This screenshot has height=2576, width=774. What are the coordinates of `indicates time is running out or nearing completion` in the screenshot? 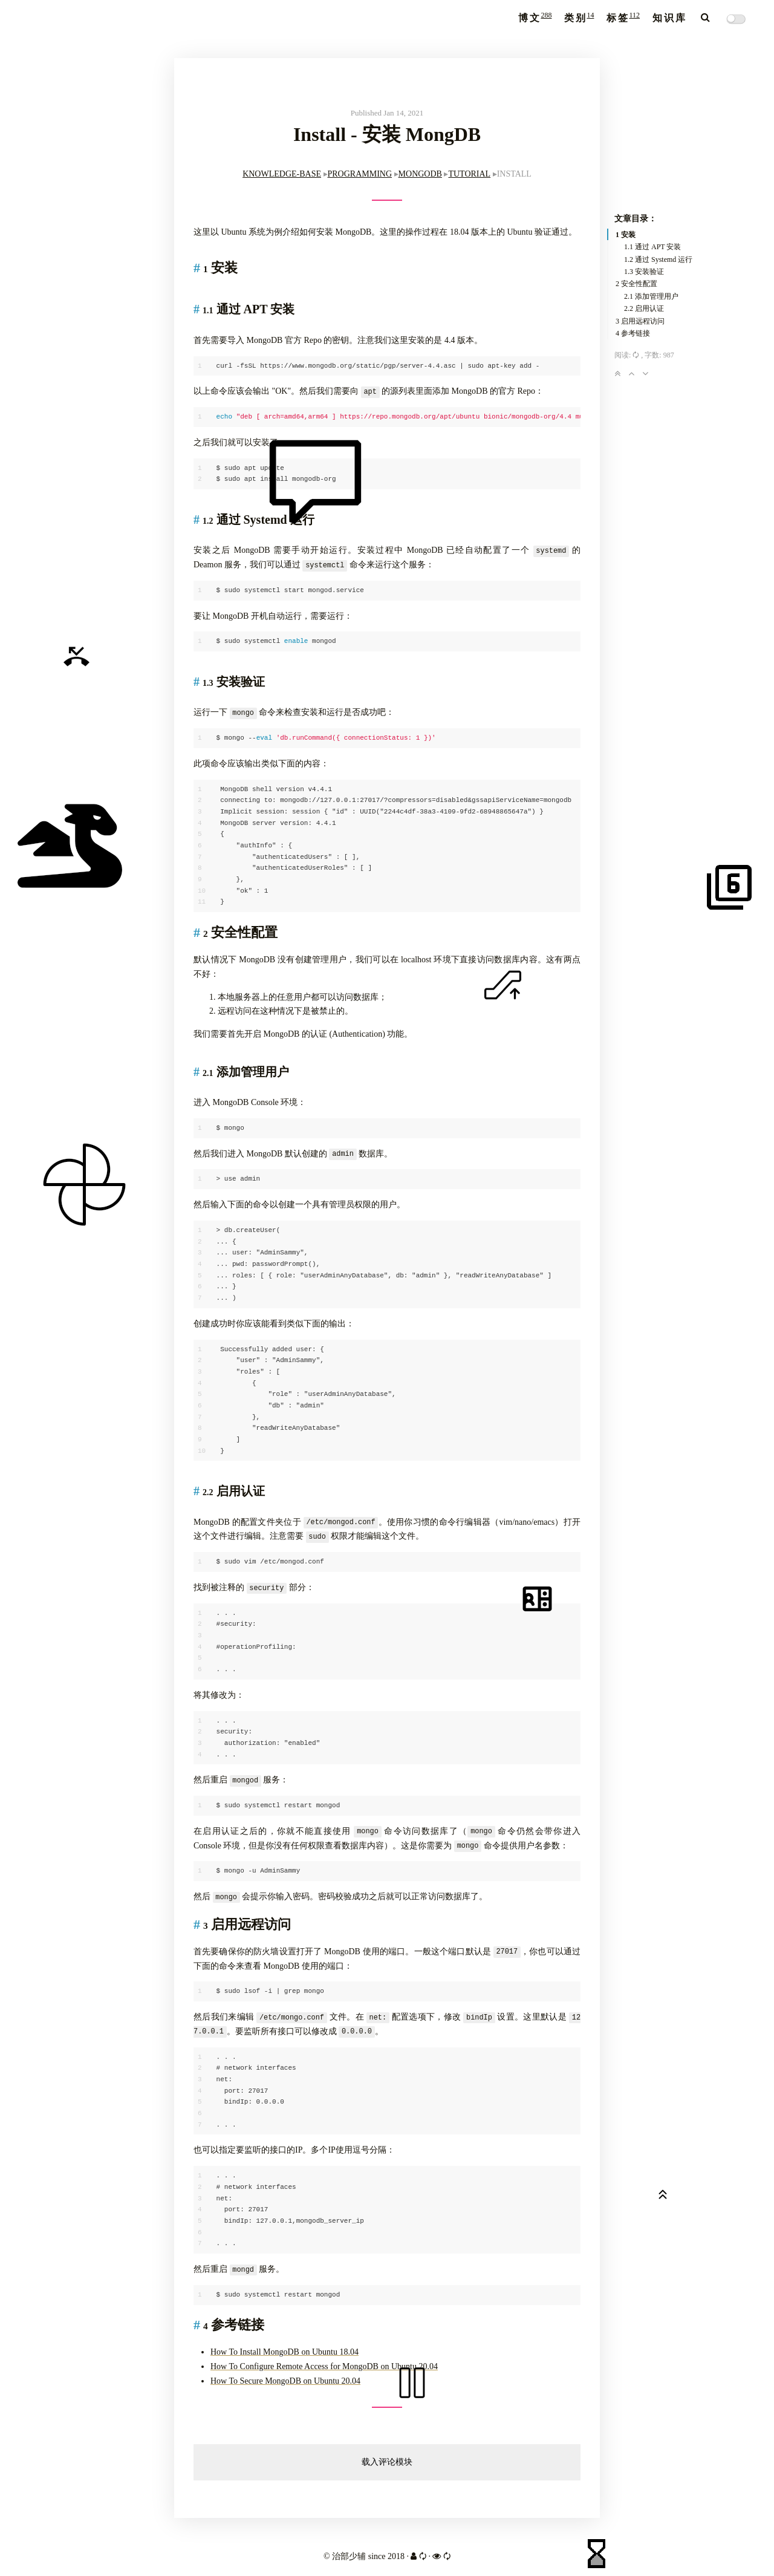 It's located at (597, 2554).